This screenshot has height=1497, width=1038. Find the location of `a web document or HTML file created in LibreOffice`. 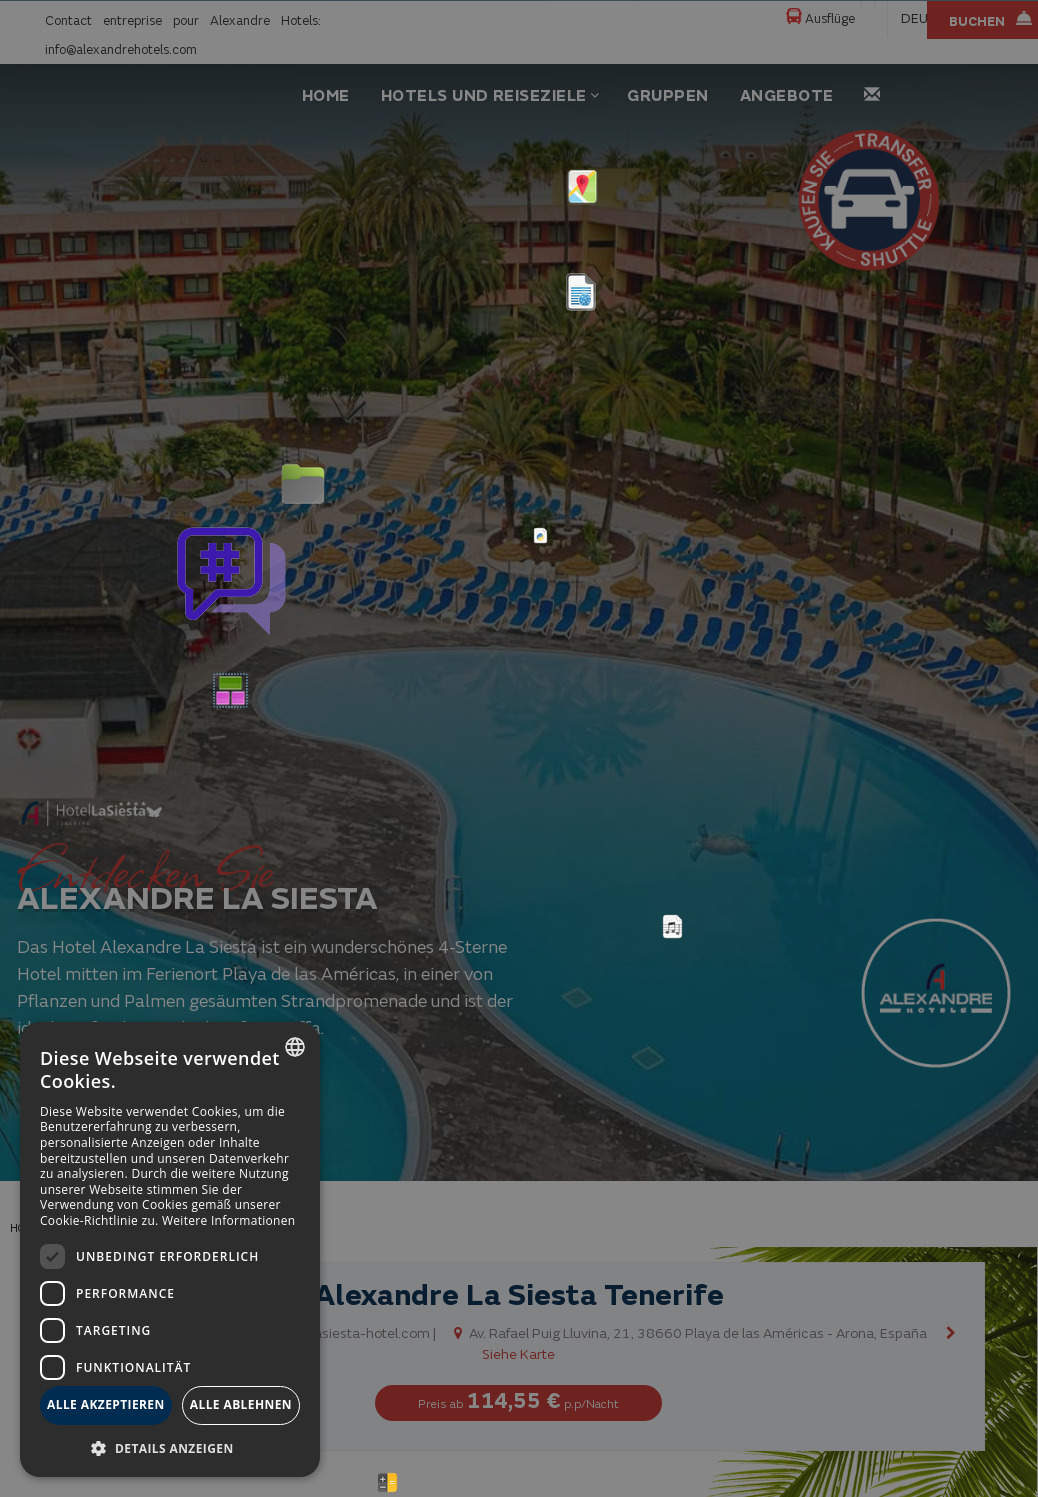

a web document or HTML file created in LibreOffice is located at coordinates (581, 292).